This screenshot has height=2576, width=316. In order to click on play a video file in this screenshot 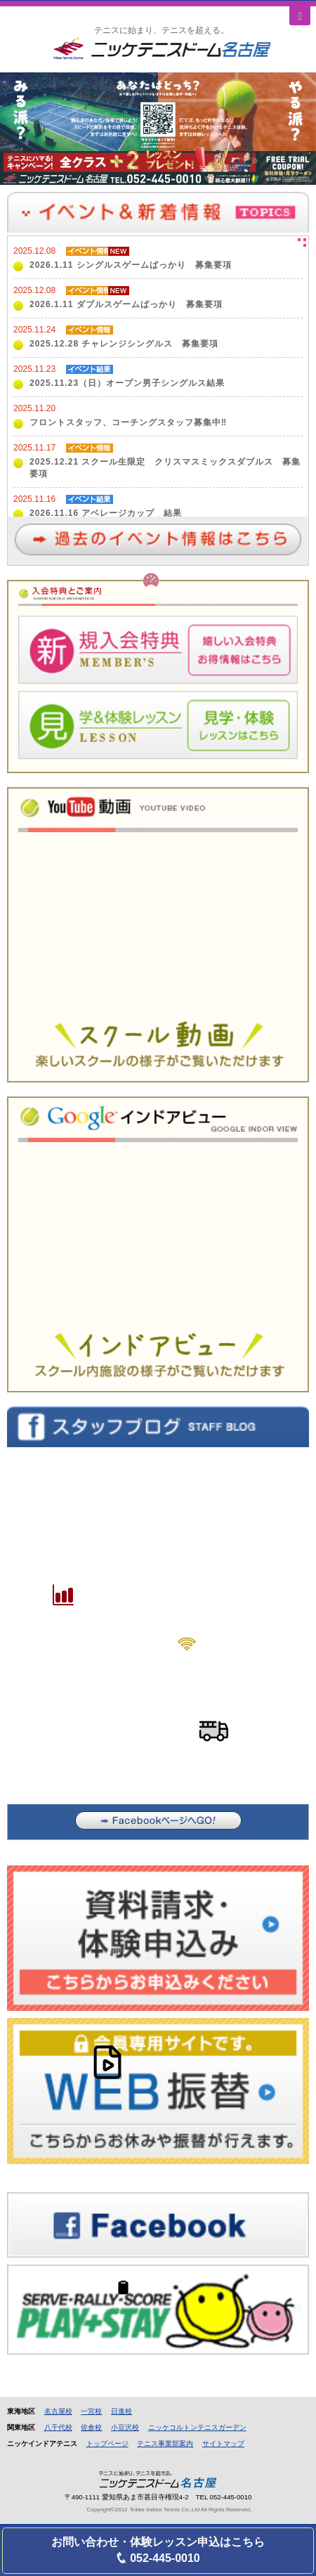, I will do `click(107, 2062)`.